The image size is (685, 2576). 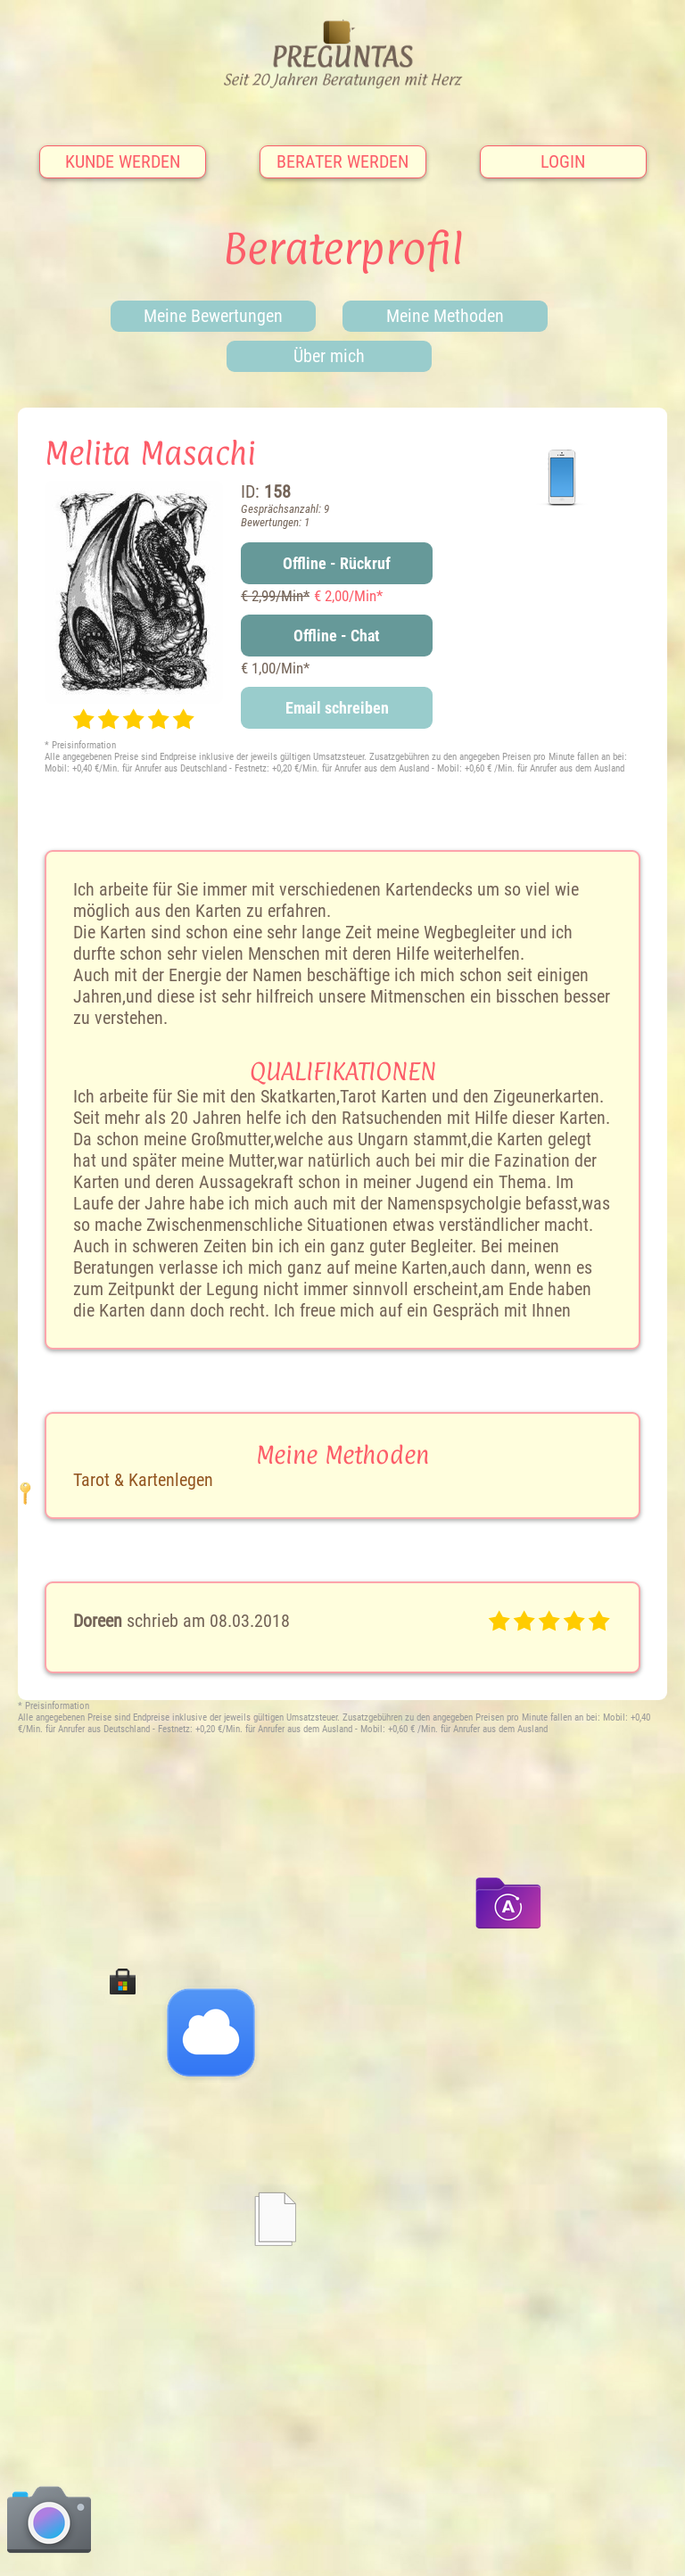 I want to click on open internet or network settings, so click(x=210, y=2034).